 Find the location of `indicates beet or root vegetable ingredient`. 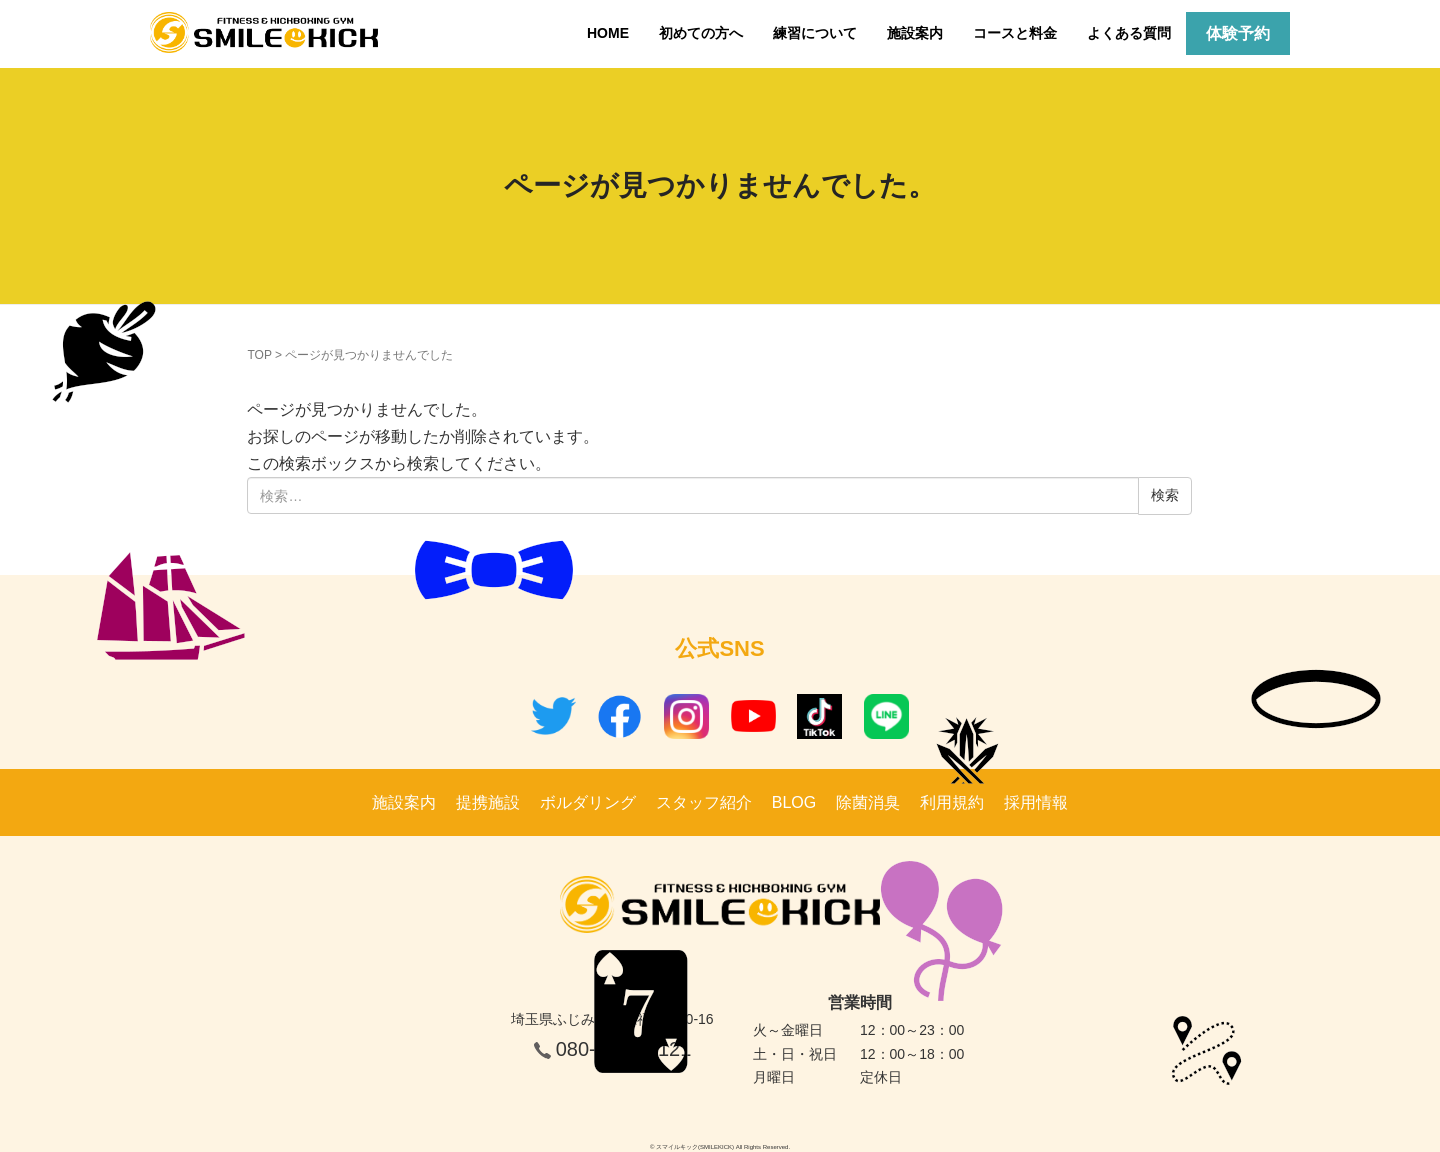

indicates beet or root vegetable ingredient is located at coordinates (104, 352).